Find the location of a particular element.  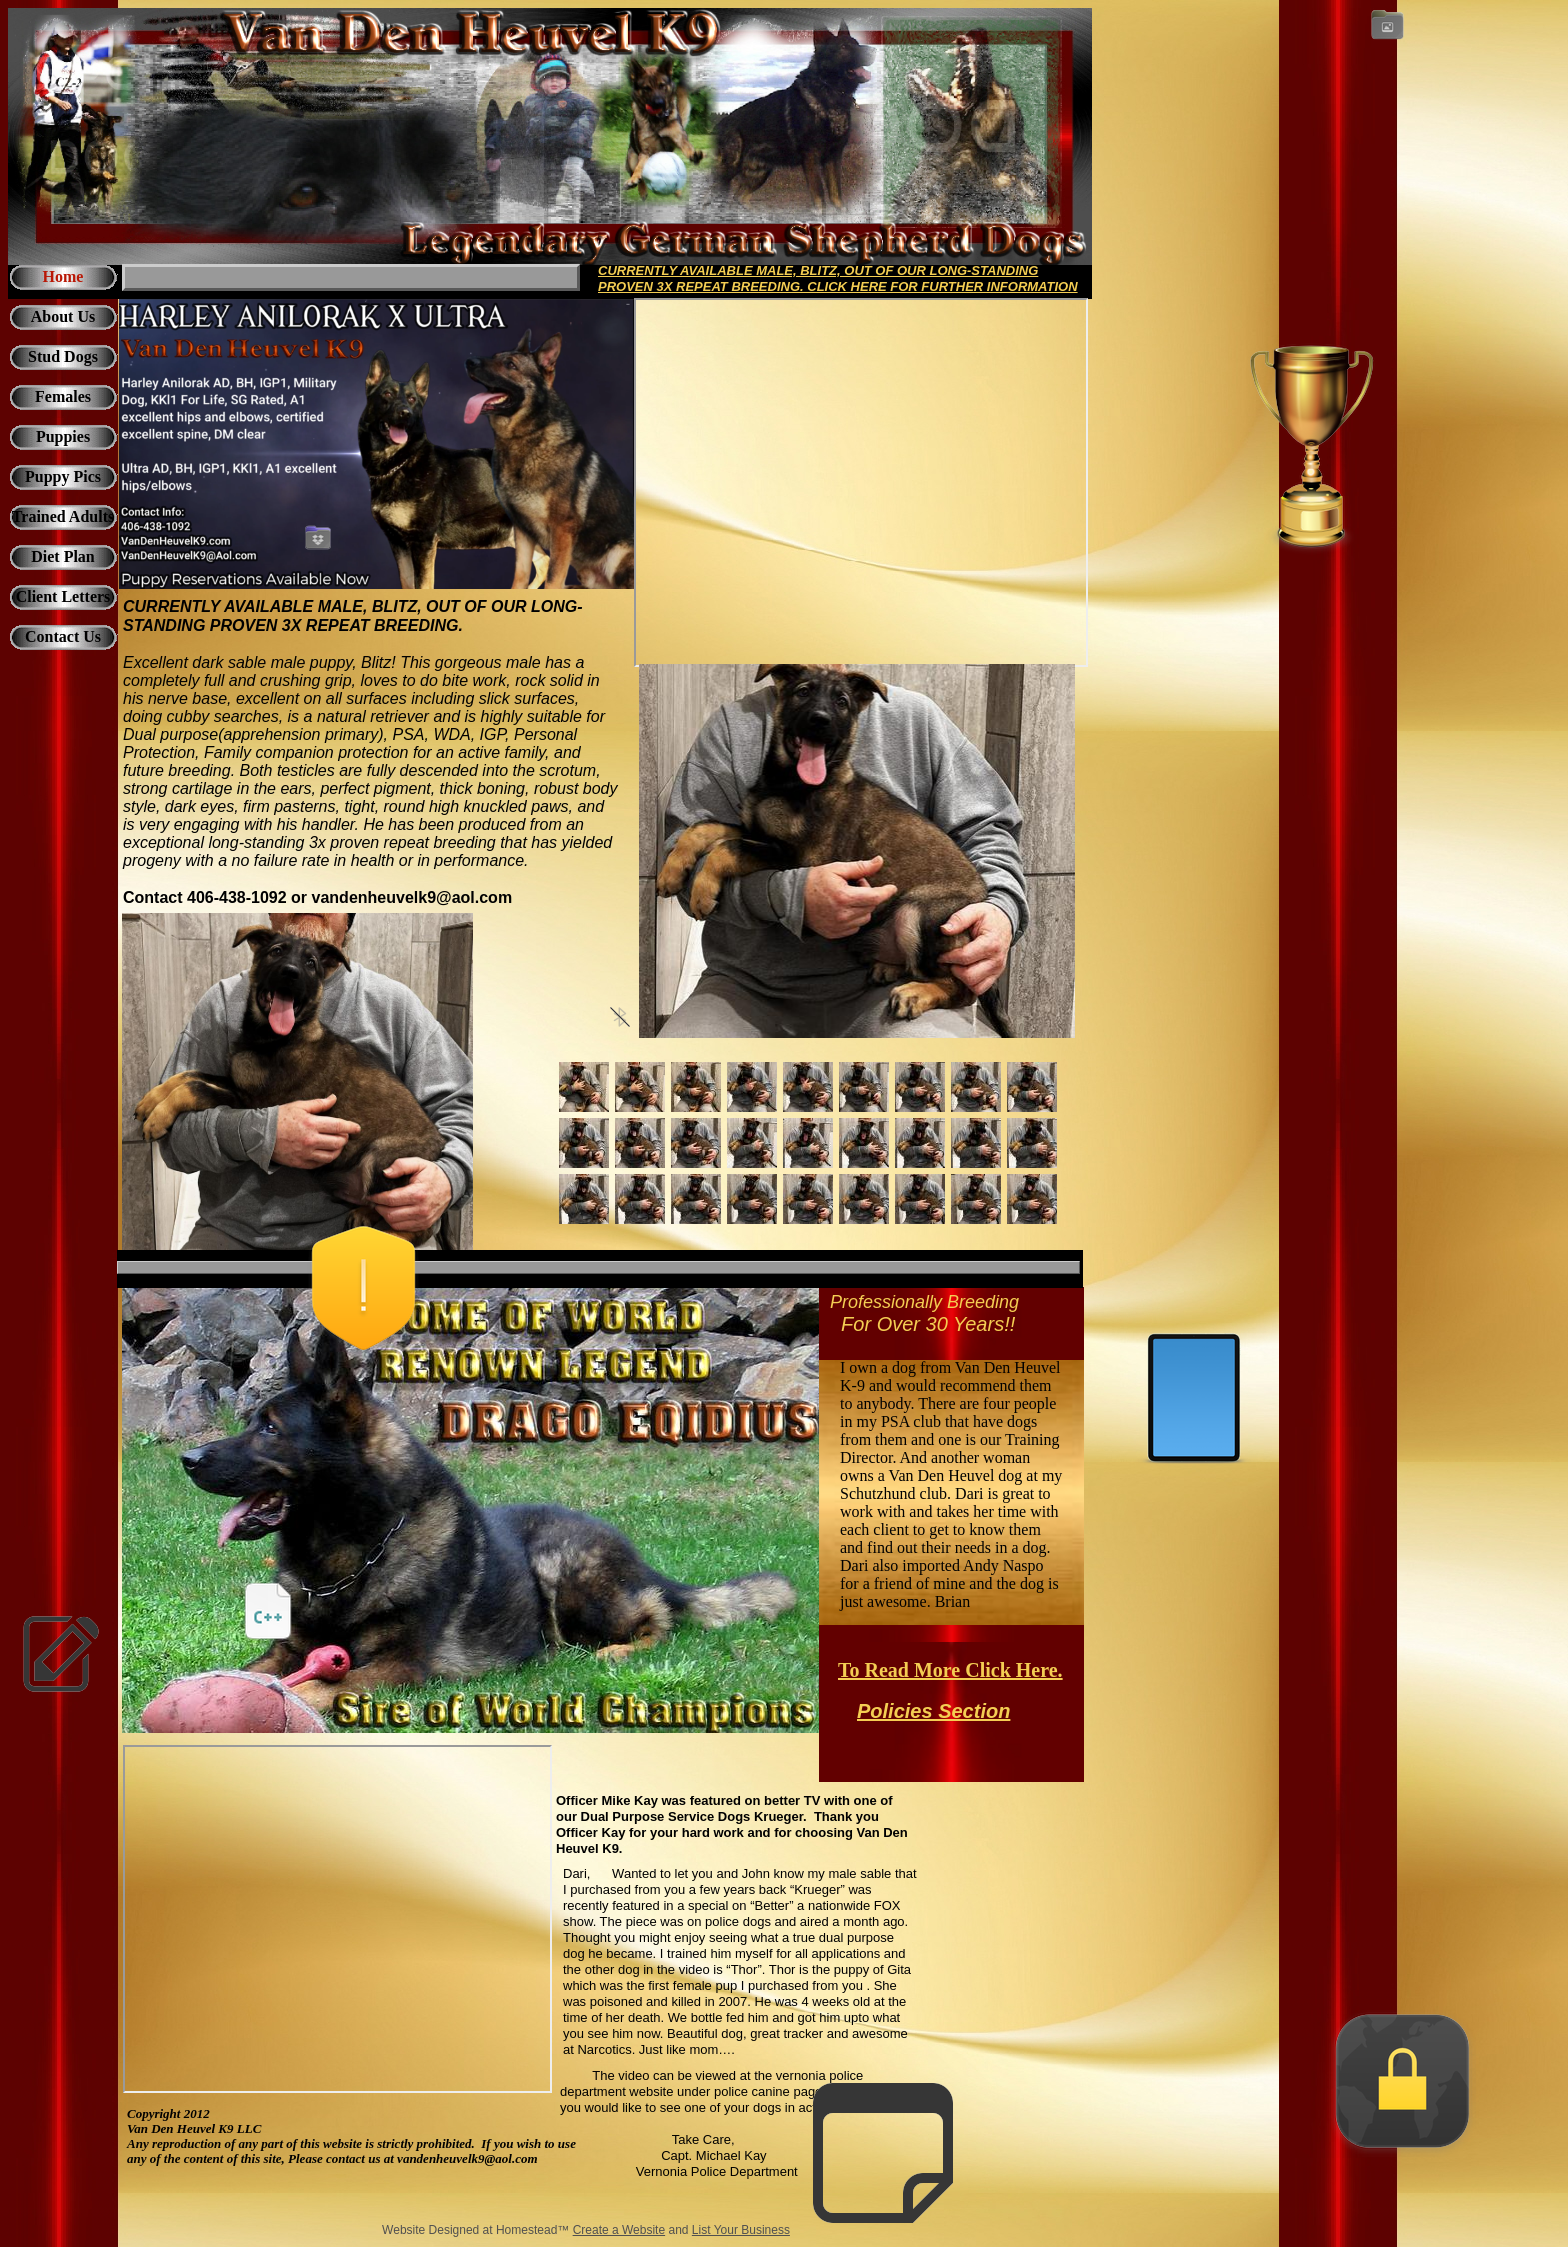

iPad Air device icon is located at coordinates (1194, 1399).